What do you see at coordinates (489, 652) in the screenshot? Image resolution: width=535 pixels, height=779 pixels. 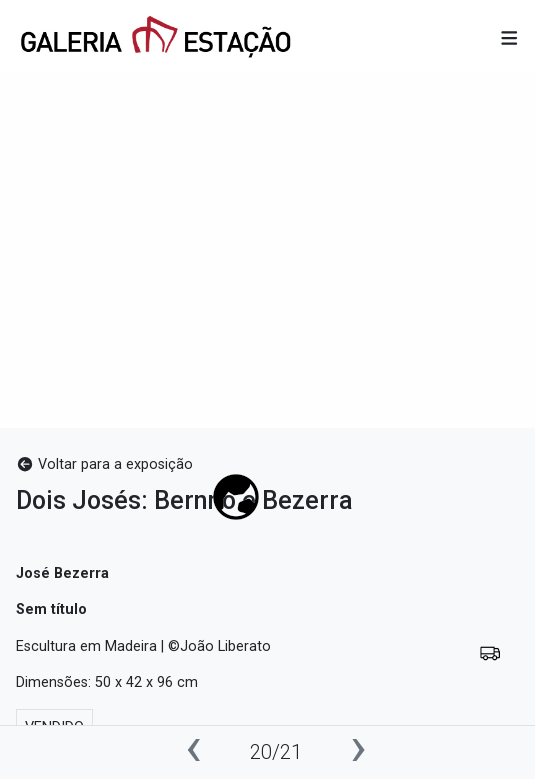 I see `track your delivery status` at bounding box center [489, 652].